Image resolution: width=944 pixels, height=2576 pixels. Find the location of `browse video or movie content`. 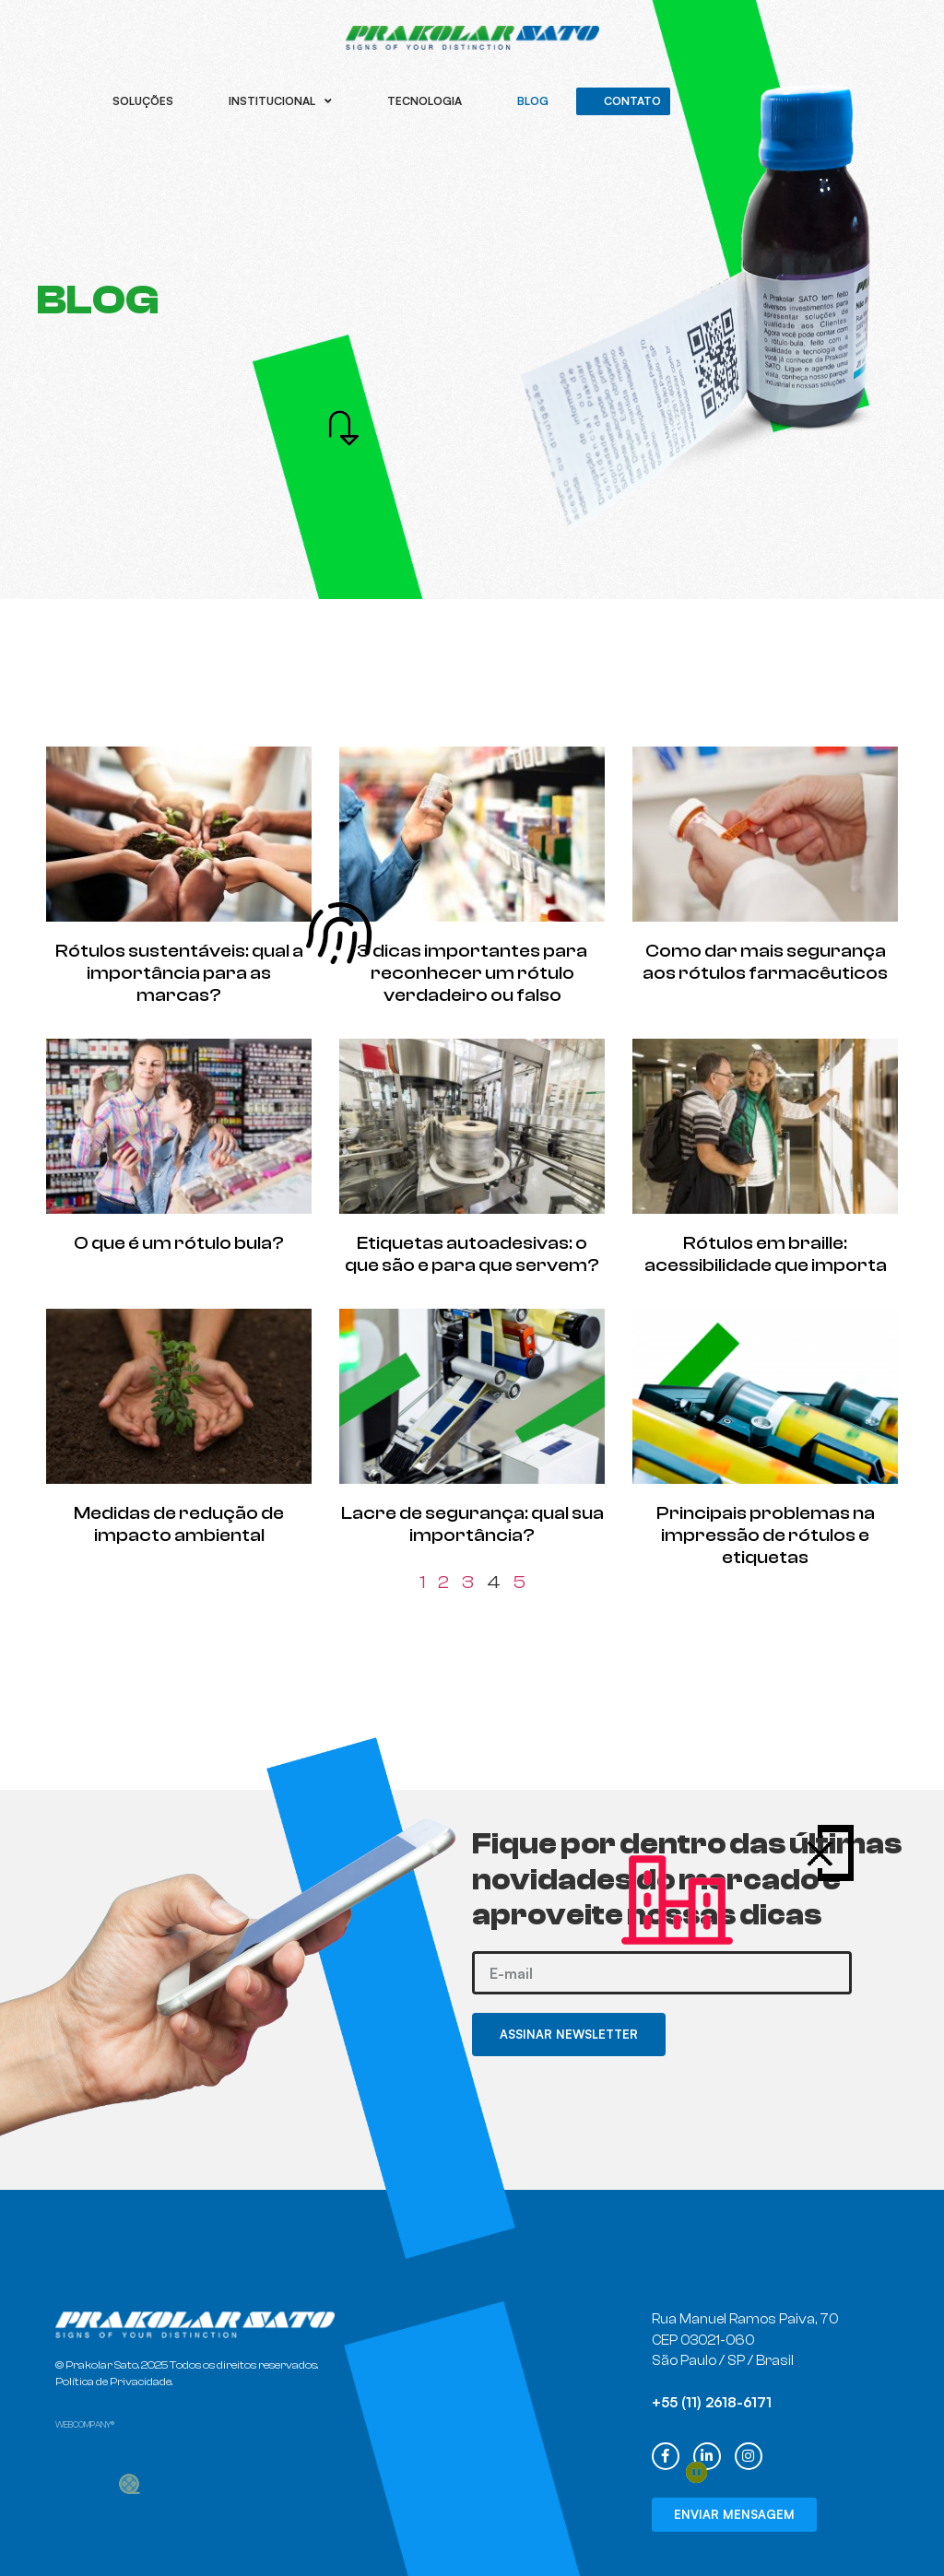

browse video or movie content is located at coordinates (129, 2484).